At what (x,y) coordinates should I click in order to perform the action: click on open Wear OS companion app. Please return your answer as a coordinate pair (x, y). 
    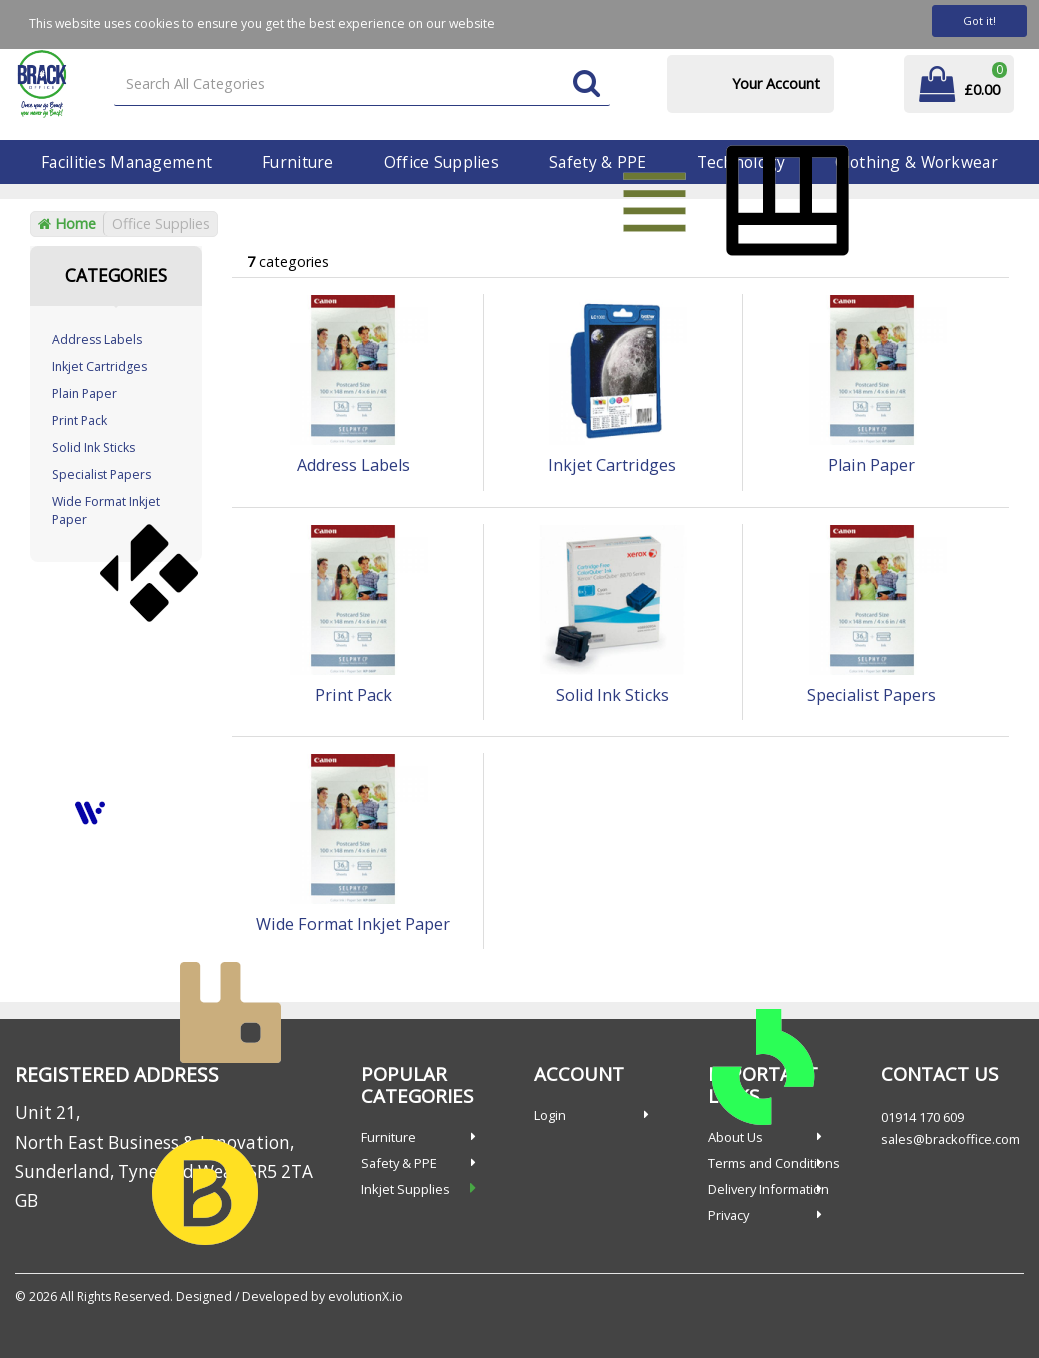
    Looking at the image, I should click on (90, 813).